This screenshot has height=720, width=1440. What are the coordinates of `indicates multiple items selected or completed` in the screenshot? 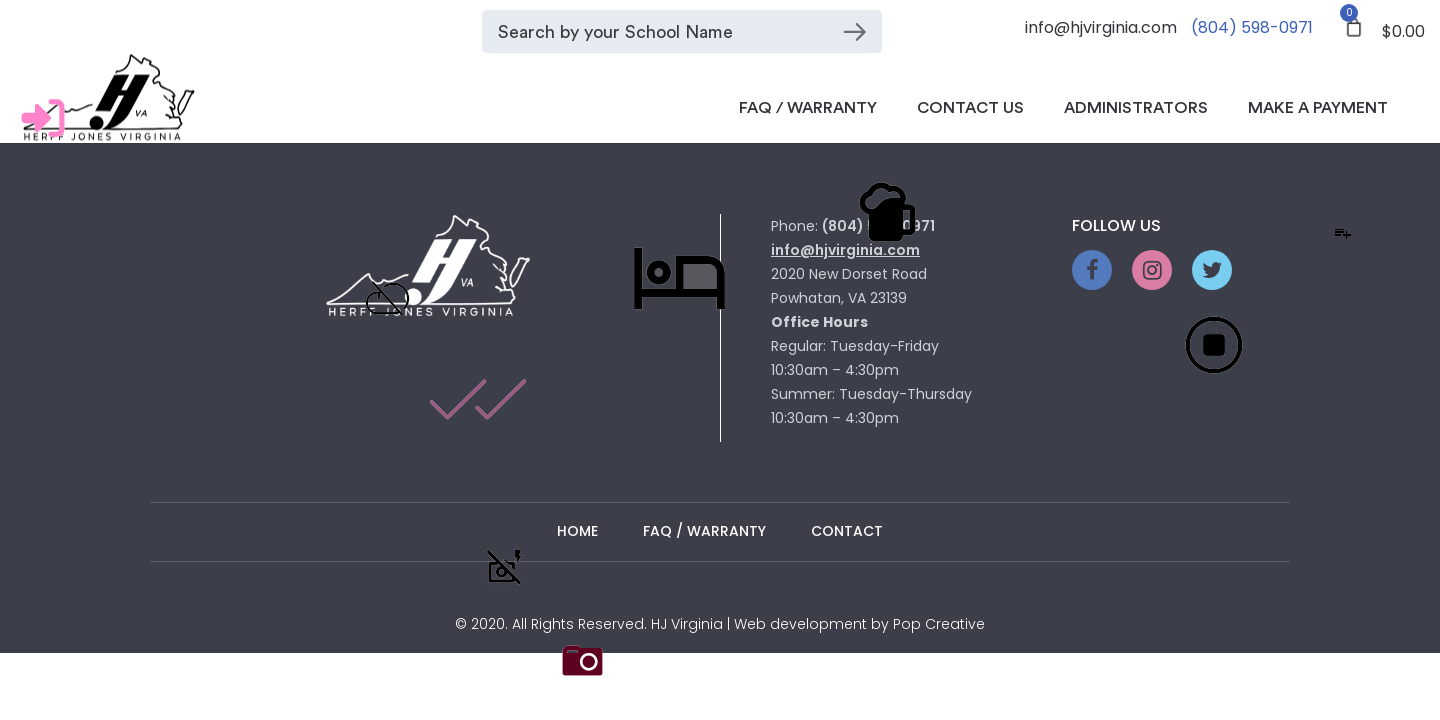 It's located at (478, 401).